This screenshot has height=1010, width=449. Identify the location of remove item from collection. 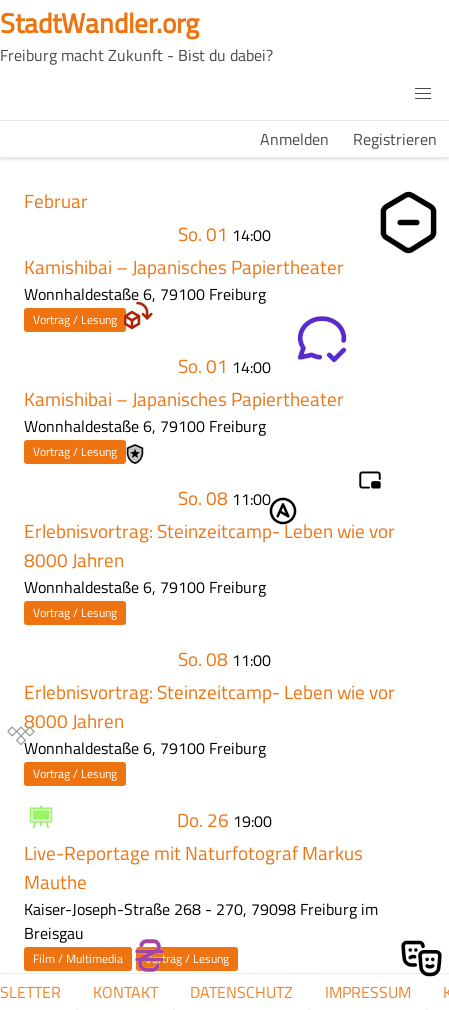
(408, 222).